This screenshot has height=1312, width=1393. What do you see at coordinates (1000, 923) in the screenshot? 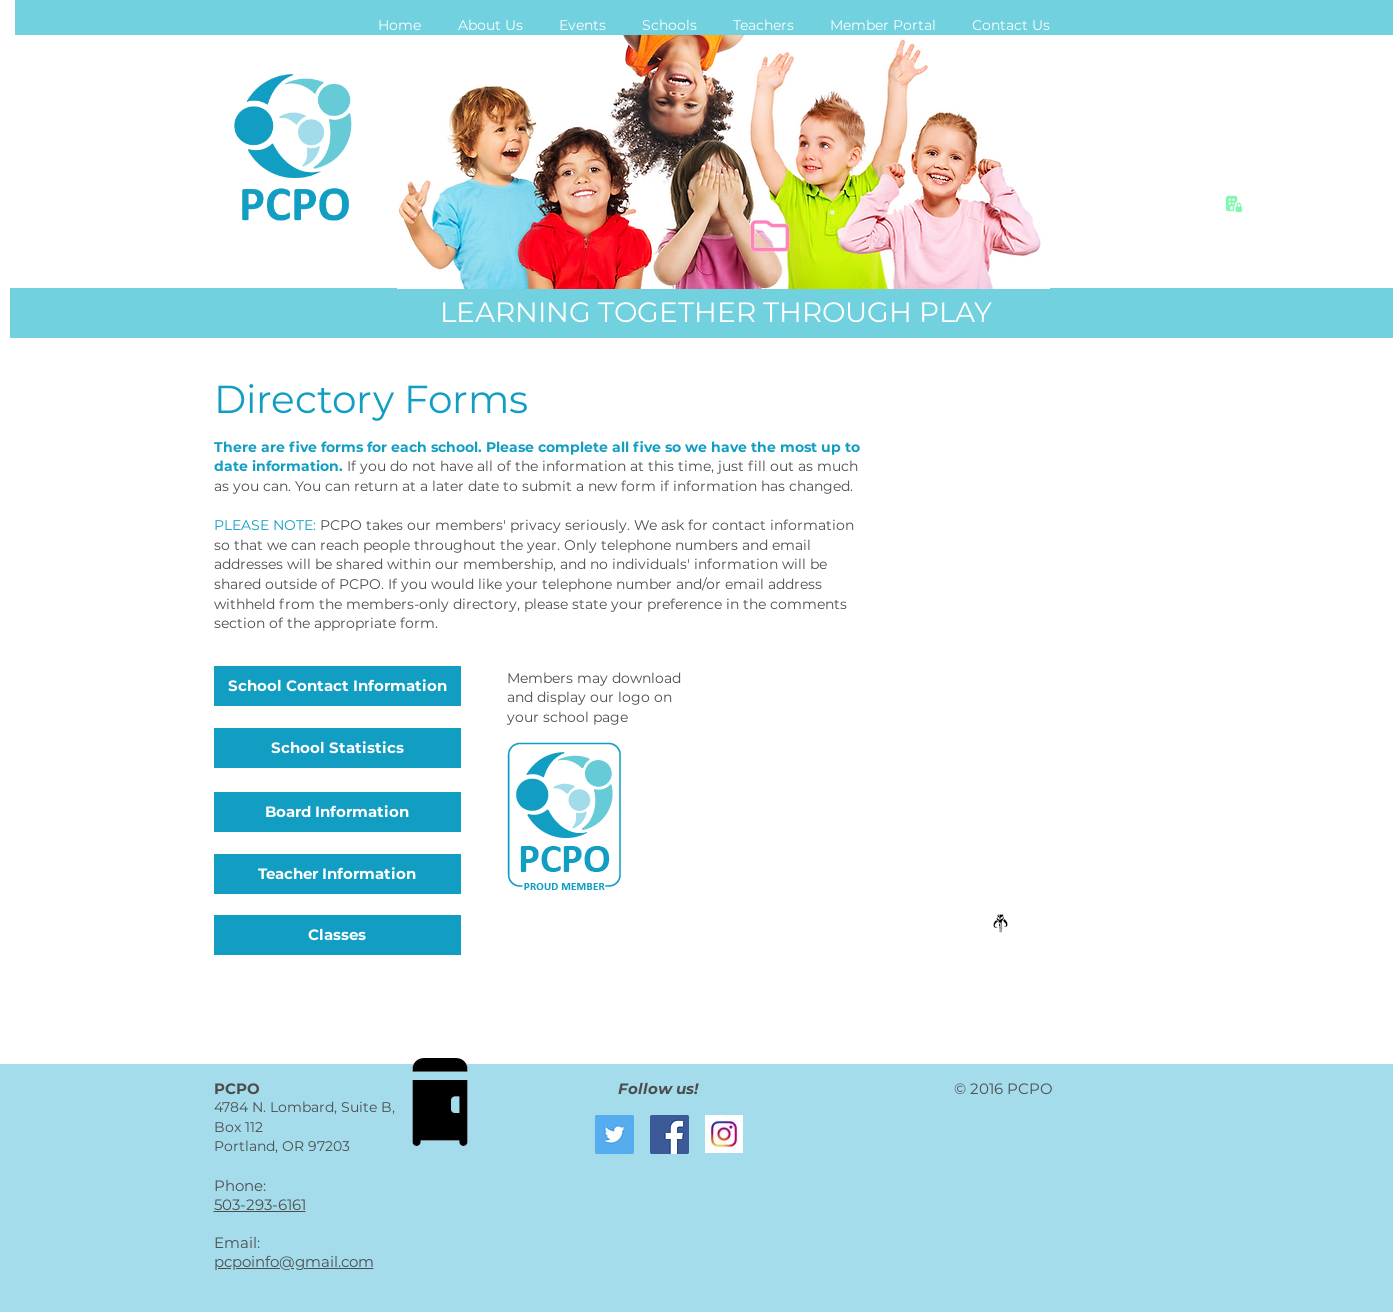
I see `the mandalorian logo from star wars` at bounding box center [1000, 923].